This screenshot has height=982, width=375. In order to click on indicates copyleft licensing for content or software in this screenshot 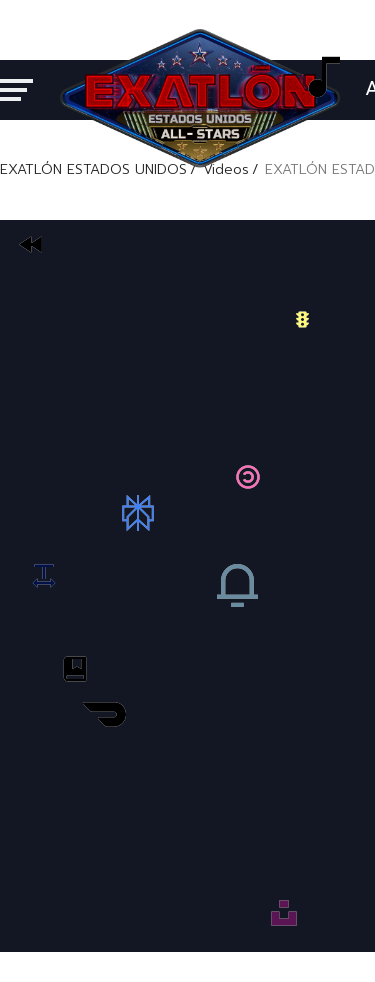, I will do `click(248, 477)`.